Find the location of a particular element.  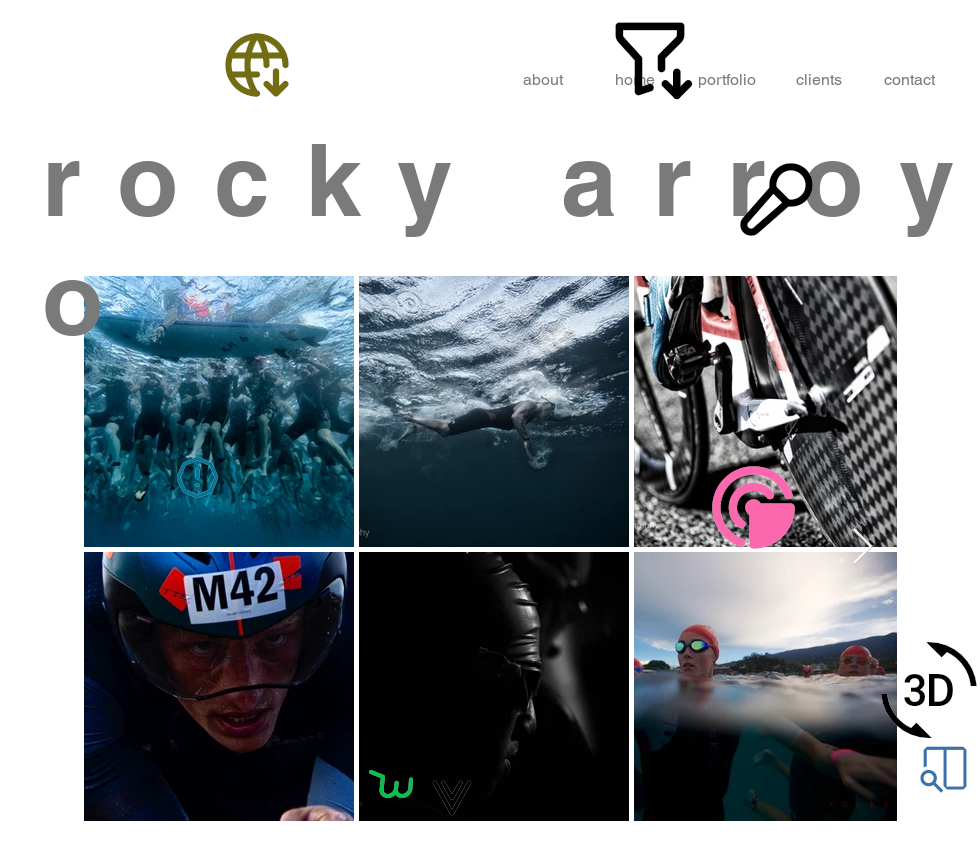

scan for nearby devices or networks is located at coordinates (753, 507).